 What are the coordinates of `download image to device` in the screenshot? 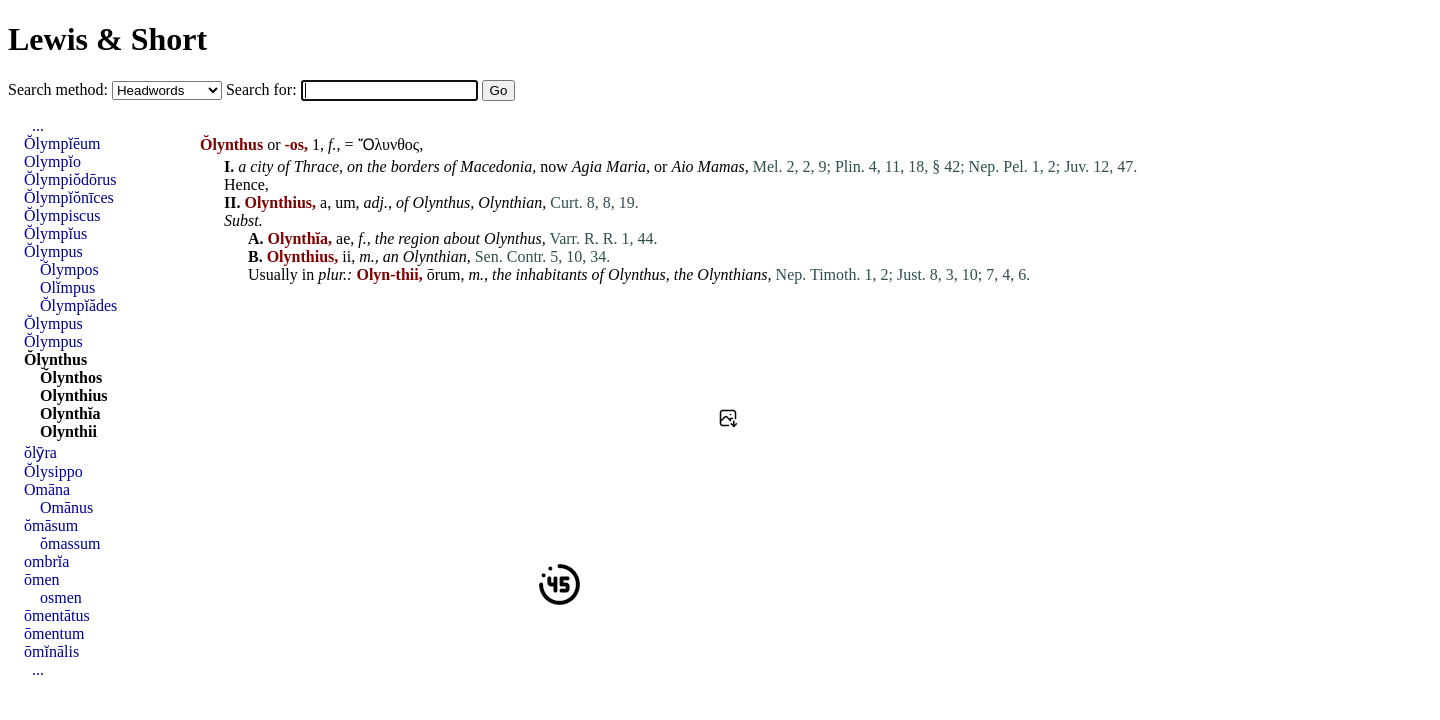 It's located at (728, 418).